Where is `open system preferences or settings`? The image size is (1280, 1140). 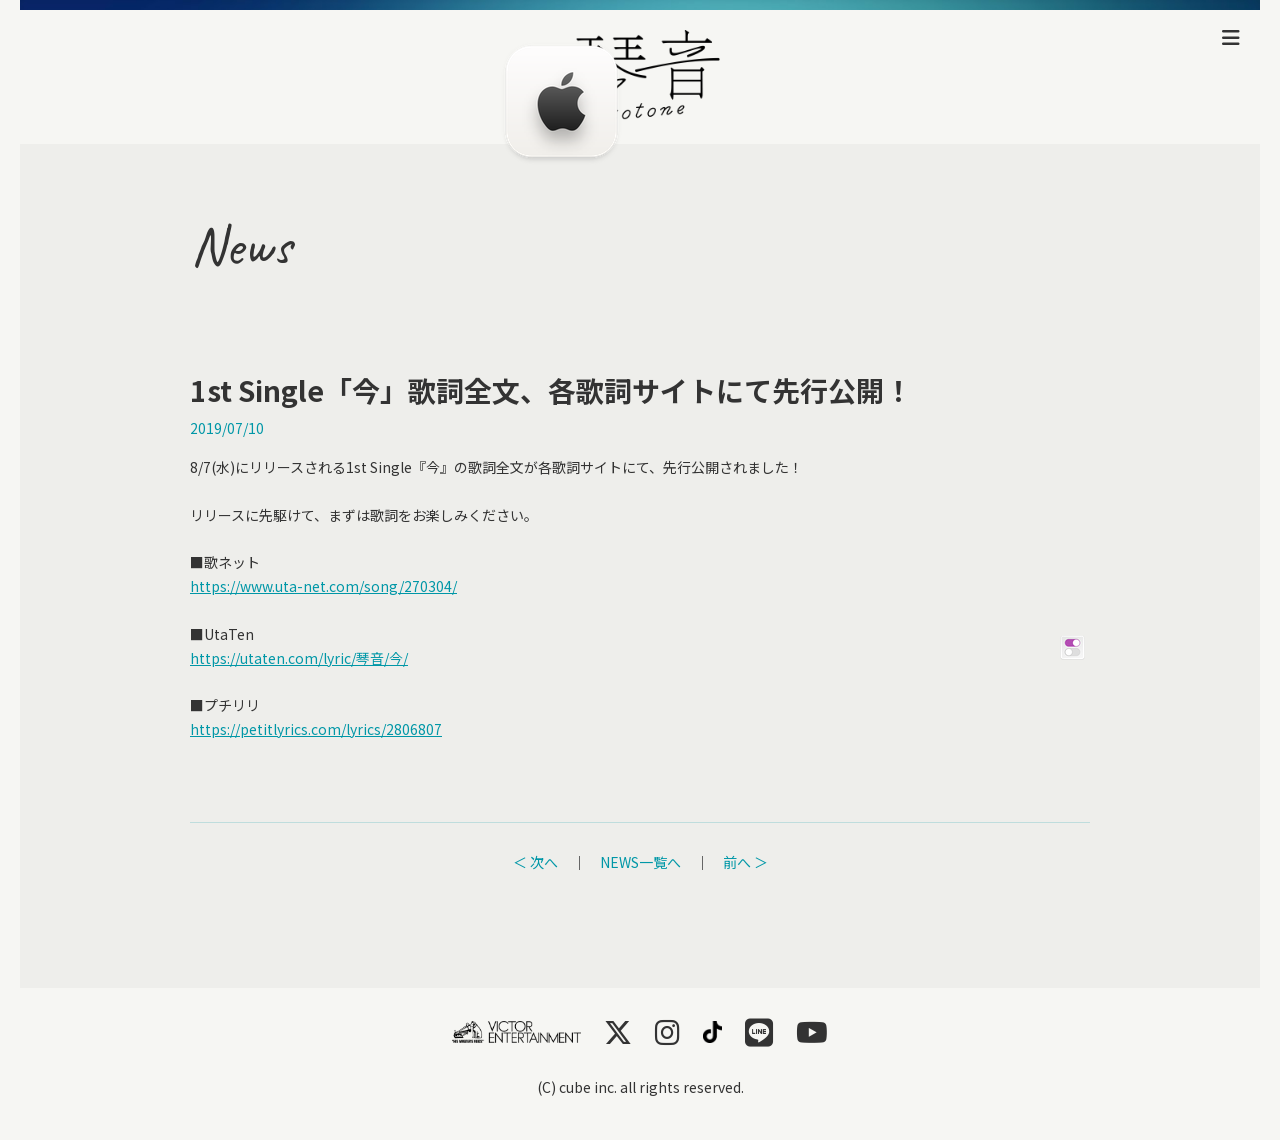 open system preferences or settings is located at coordinates (561, 101).